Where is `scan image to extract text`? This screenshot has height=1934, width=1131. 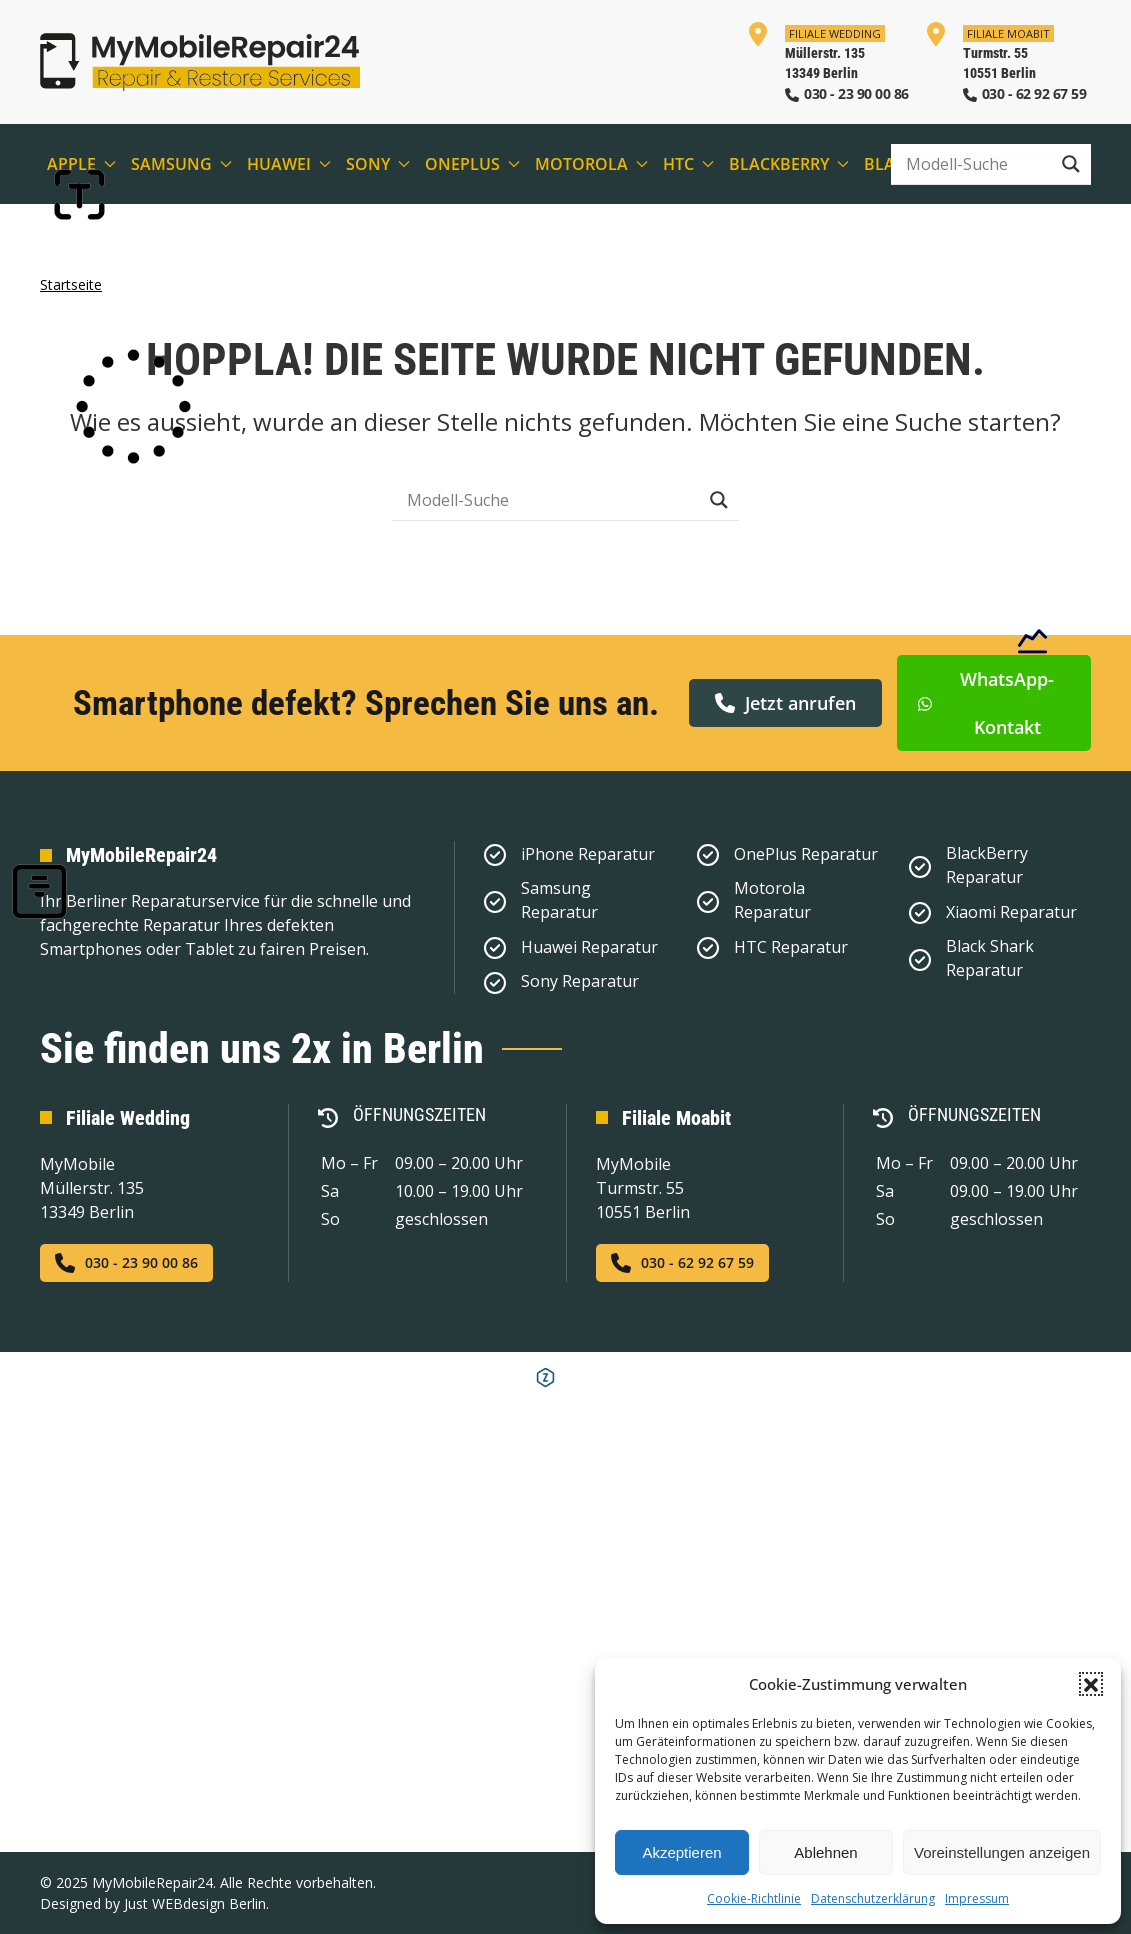
scan image to extract text is located at coordinates (79, 194).